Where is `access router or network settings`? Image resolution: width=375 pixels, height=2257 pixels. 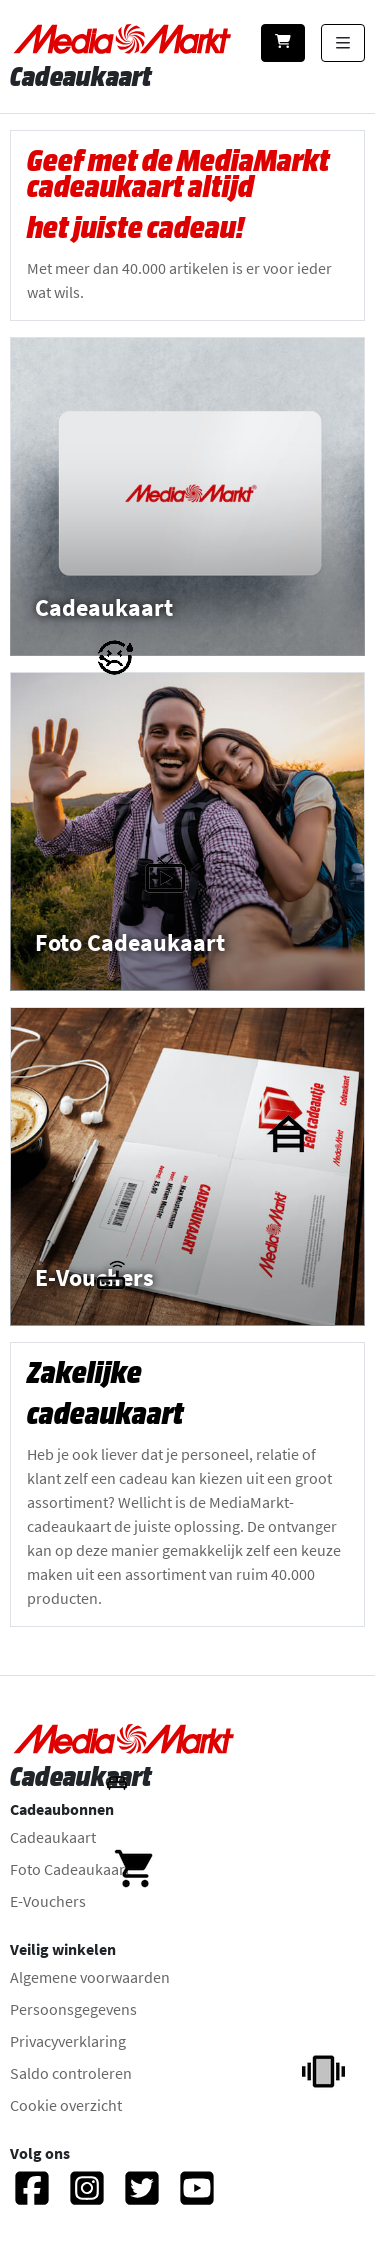
access router or network settings is located at coordinates (111, 1275).